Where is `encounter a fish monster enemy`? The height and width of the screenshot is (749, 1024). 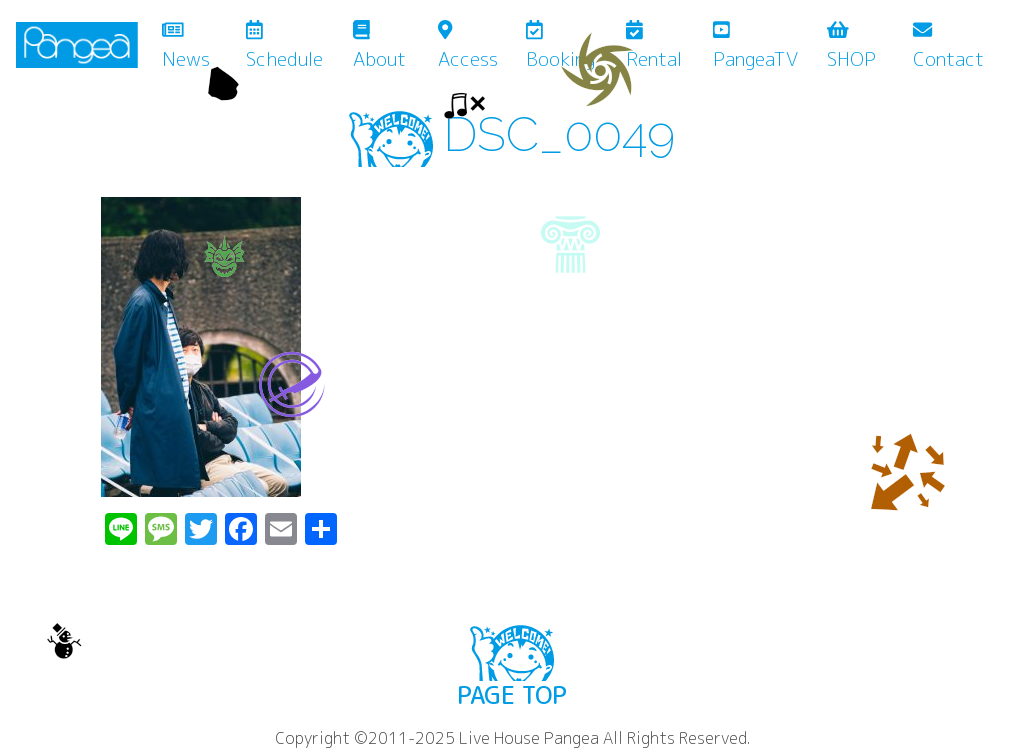
encounter a fish monster enemy is located at coordinates (224, 256).